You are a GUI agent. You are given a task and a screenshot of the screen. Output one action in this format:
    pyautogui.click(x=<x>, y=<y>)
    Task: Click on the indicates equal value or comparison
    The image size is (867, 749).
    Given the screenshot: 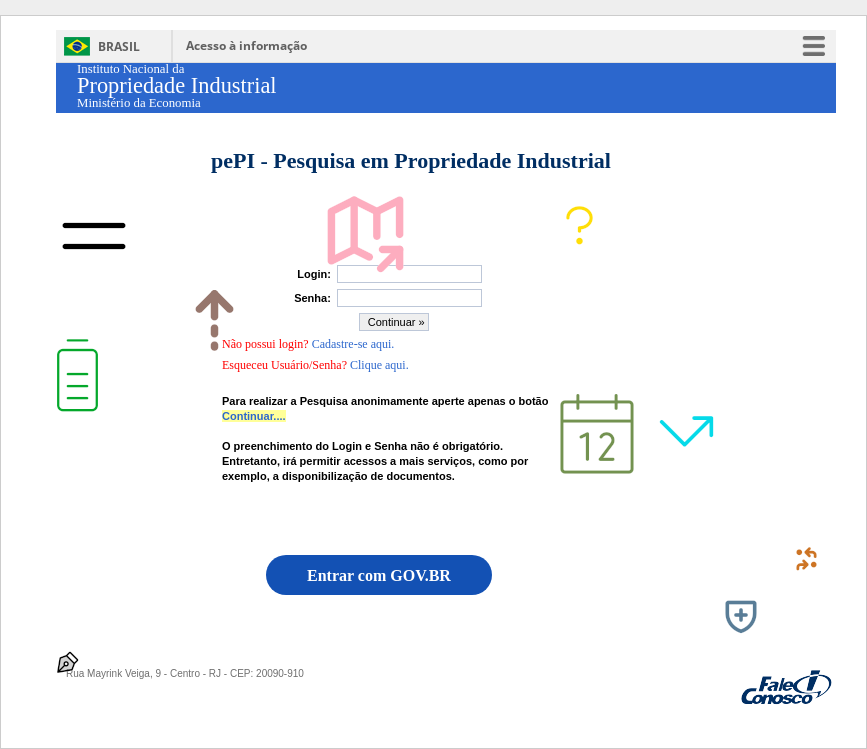 What is the action you would take?
    pyautogui.click(x=94, y=236)
    